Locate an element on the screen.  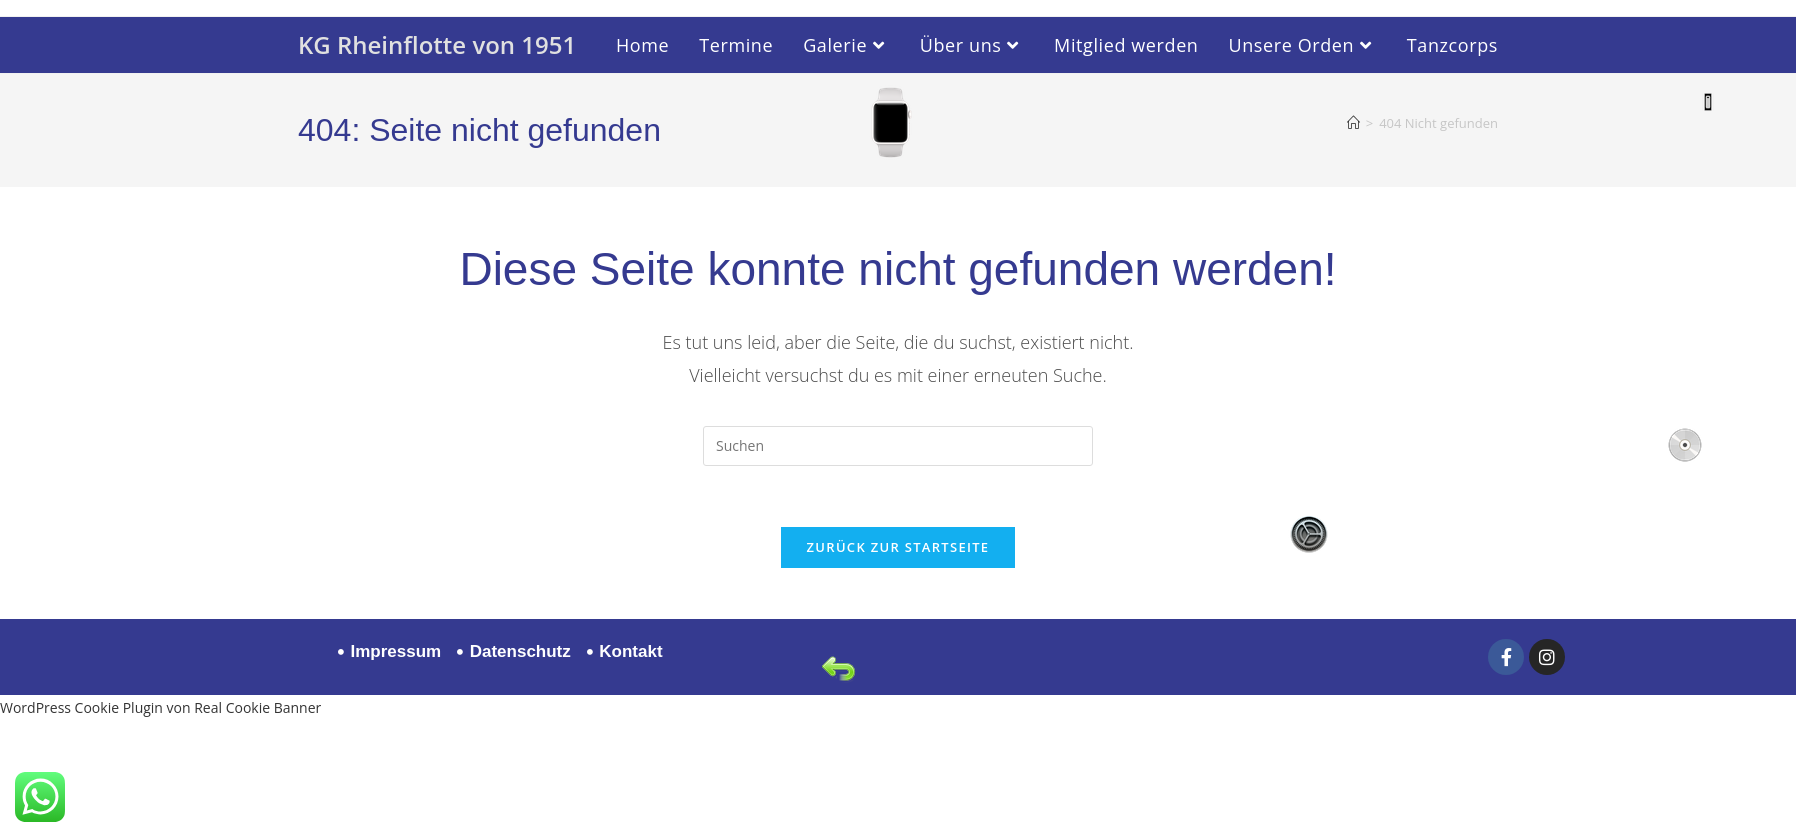
view connected iPod Shuffle in sidebar is located at coordinates (1708, 102).